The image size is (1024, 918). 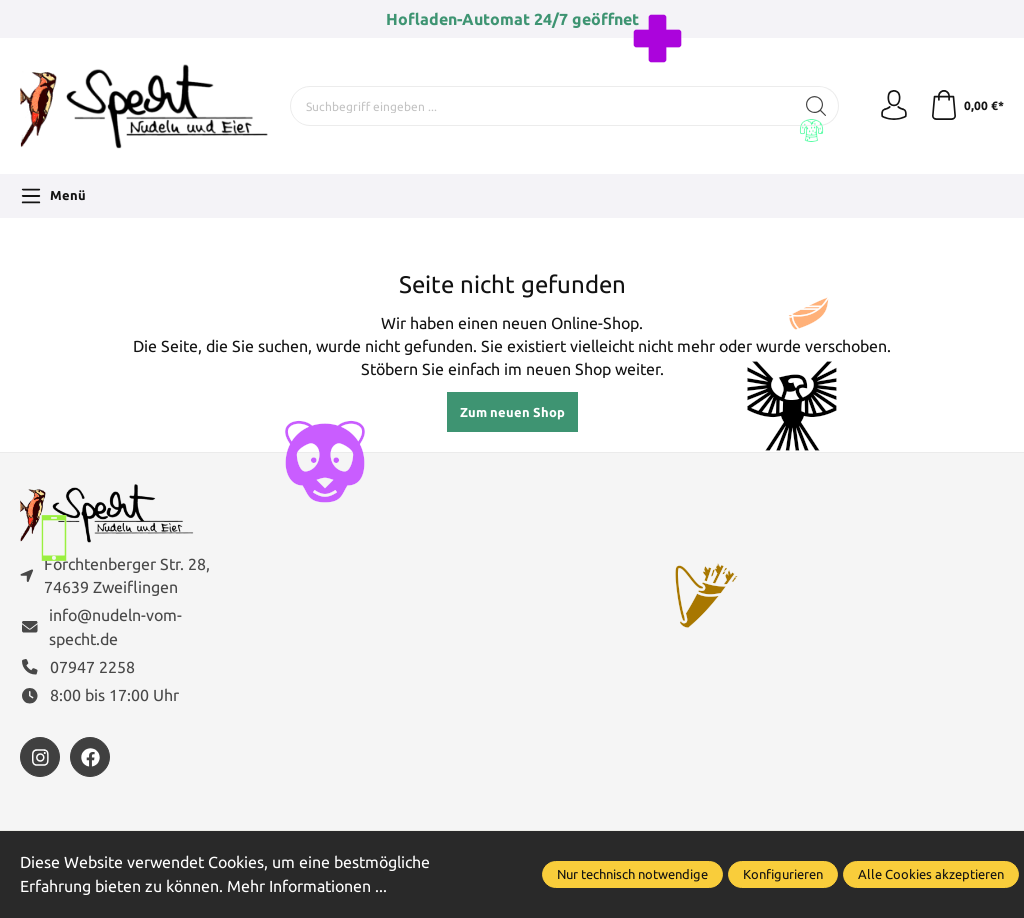 What do you see at coordinates (811, 130) in the screenshot?
I see `equip chainmail armor` at bounding box center [811, 130].